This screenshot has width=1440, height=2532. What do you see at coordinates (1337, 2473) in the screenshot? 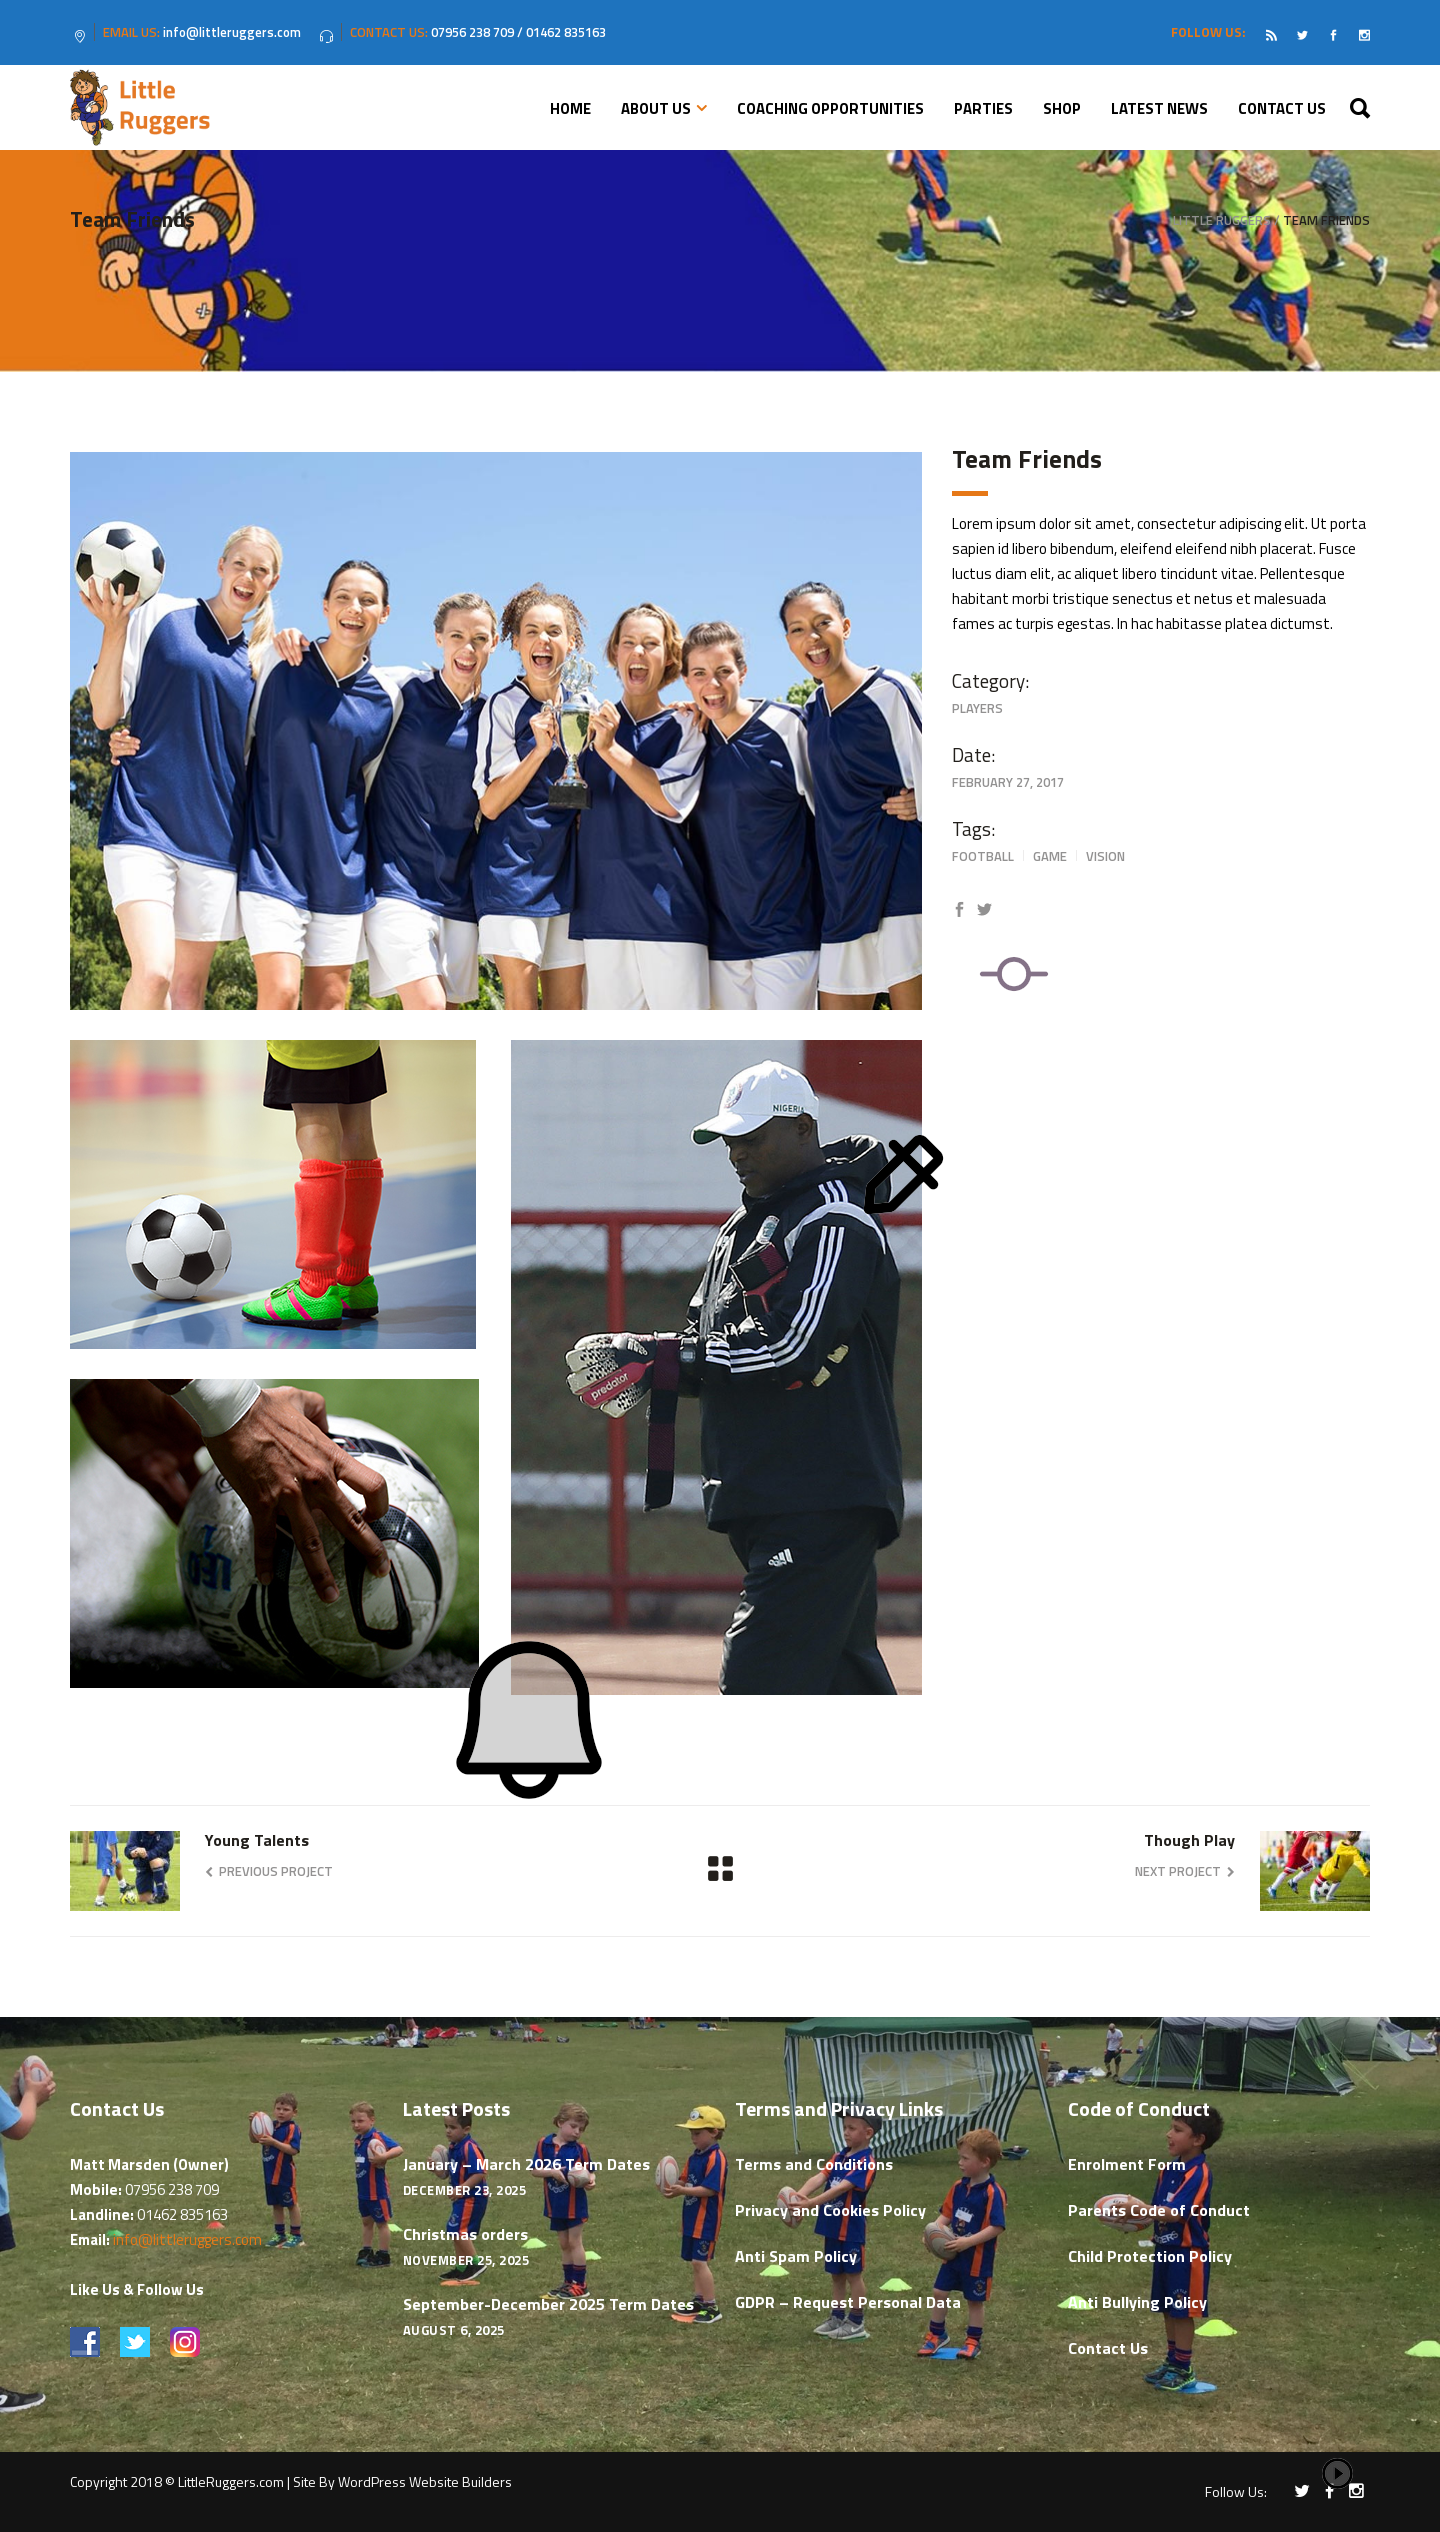
I see `tap to play media` at bounding box center [1337, 2473].